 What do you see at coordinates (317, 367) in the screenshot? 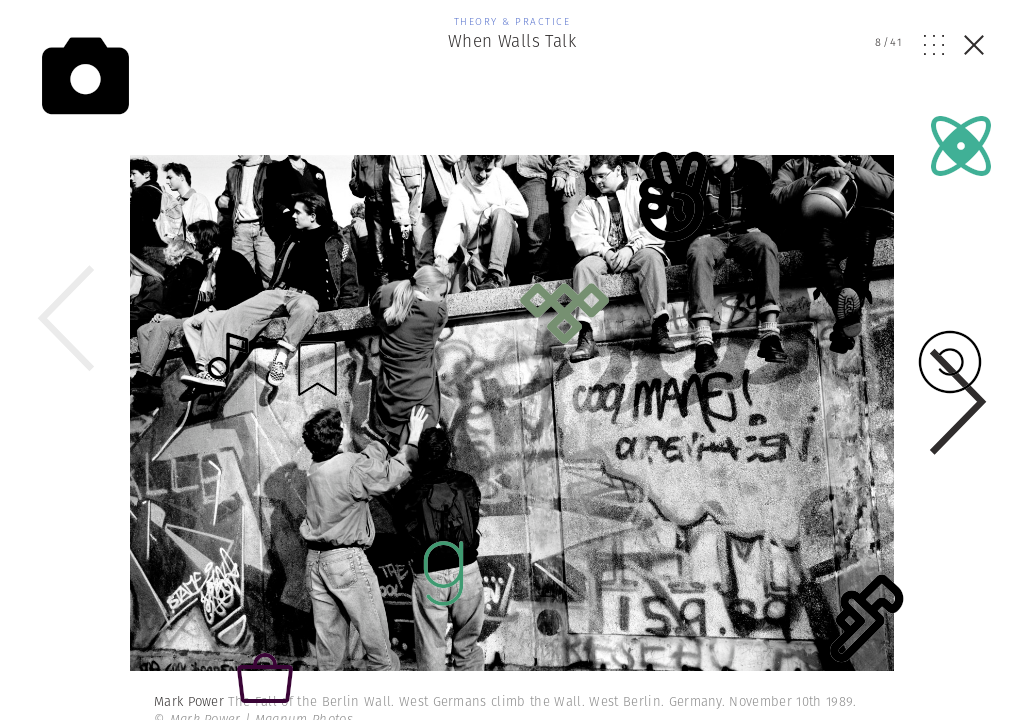
I see `save this item to bookmarks` at bounding box center [317, 367].